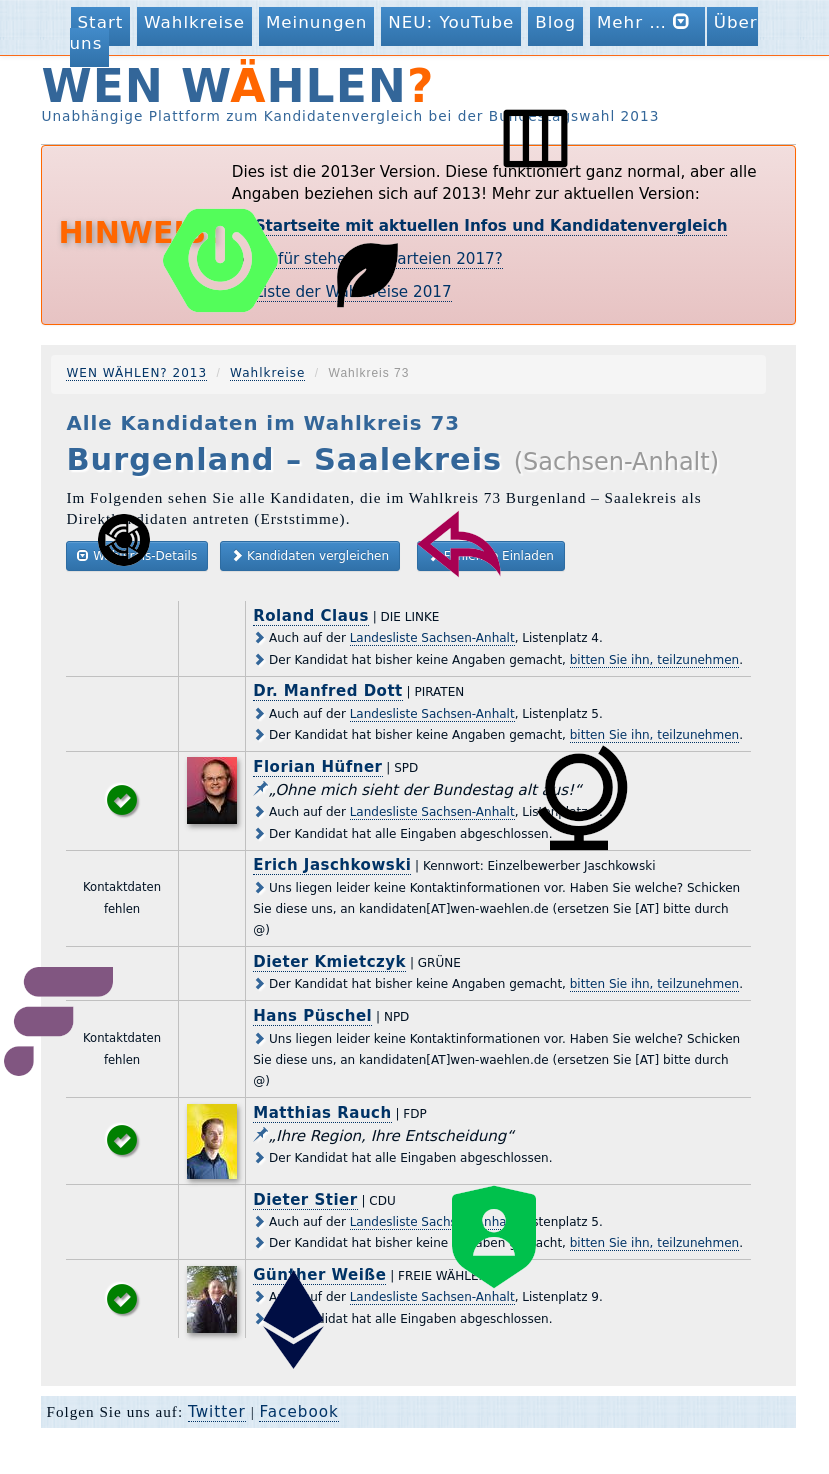  I want to click on switch to kanban board view, so click(535, 138).